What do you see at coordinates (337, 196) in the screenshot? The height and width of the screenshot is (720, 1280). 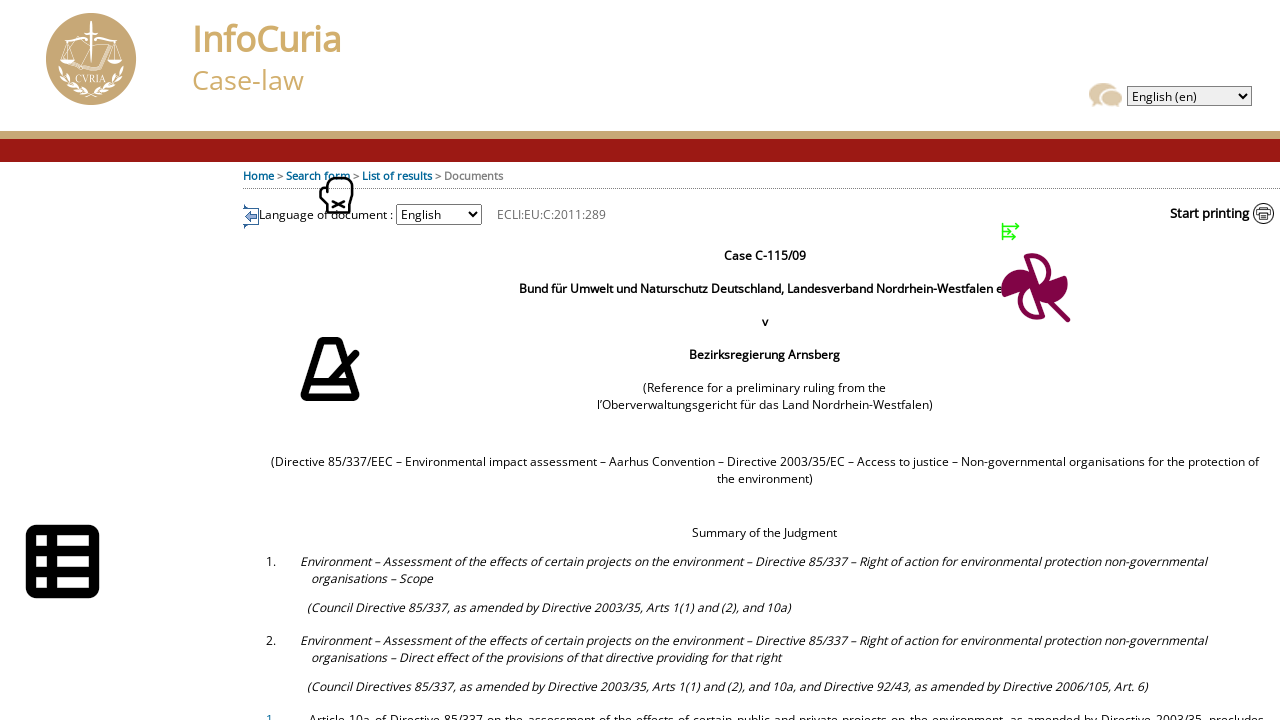 I see `access boxing or martial arts content` at bounding box center [337, 196].